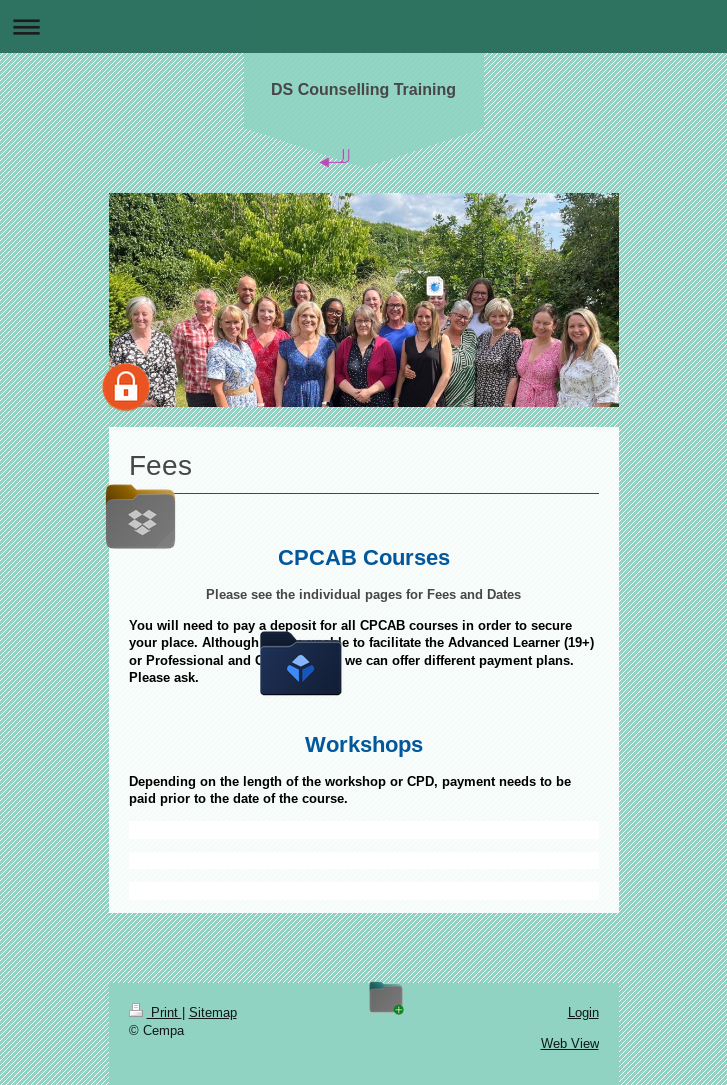 This screenshot has height=1085, width=727. Describe the element at coordinates (334, 156) in the screenshot. I see `reply all to an email message` at that location.